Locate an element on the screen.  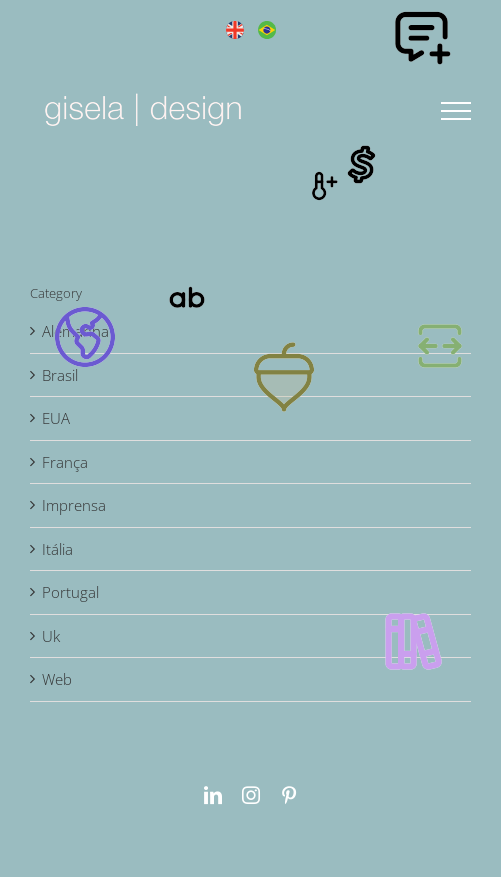
increase temperature setting is located at coordinates (322, 186).